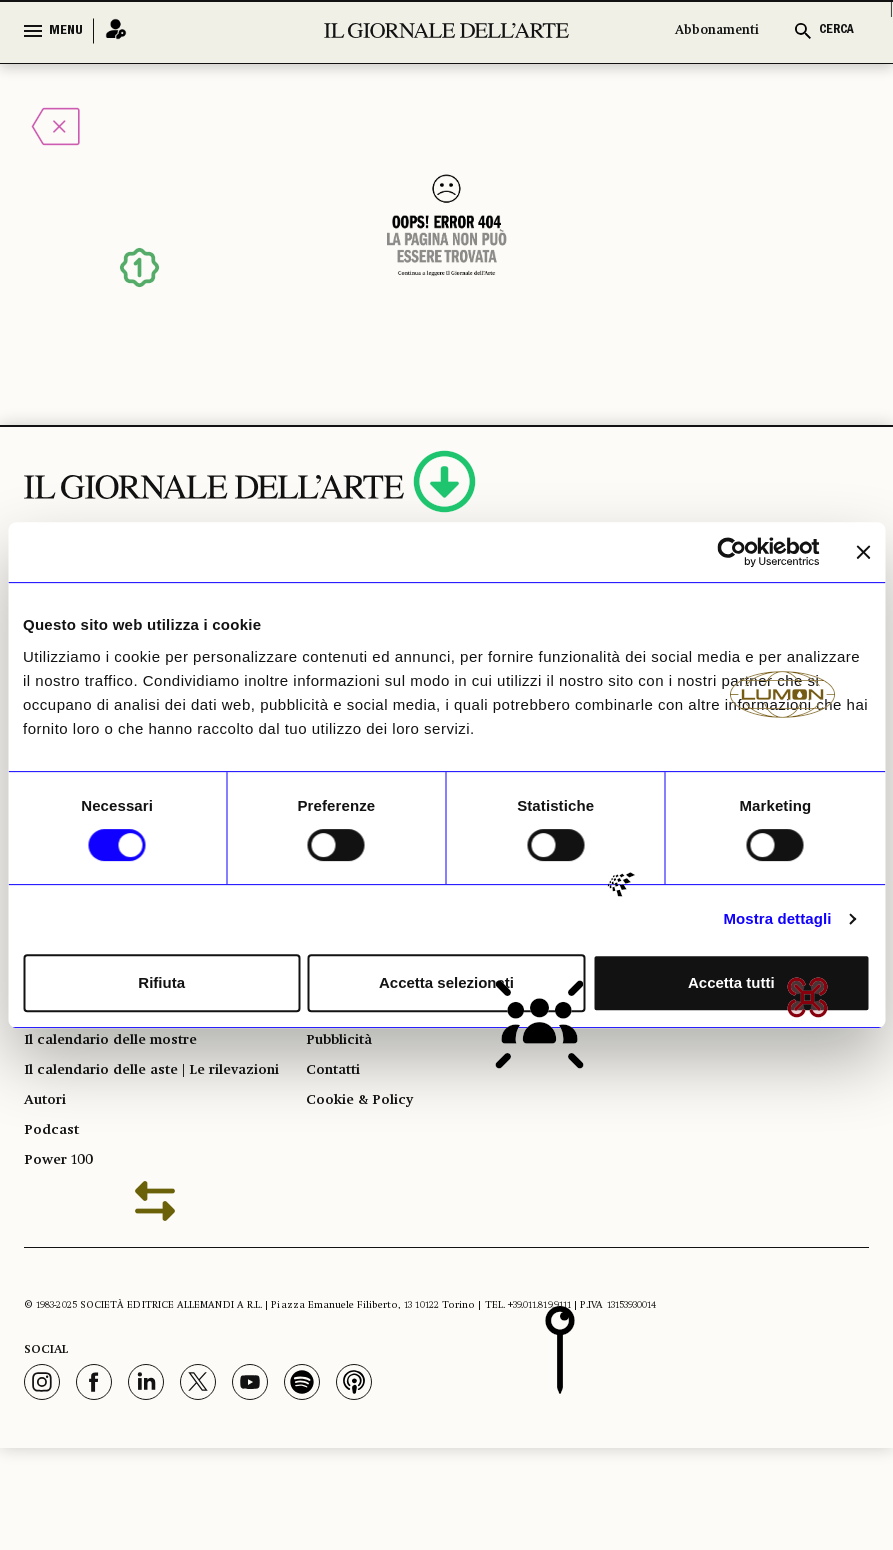  I want to click on pin a location on the map, so click(560, 1350).